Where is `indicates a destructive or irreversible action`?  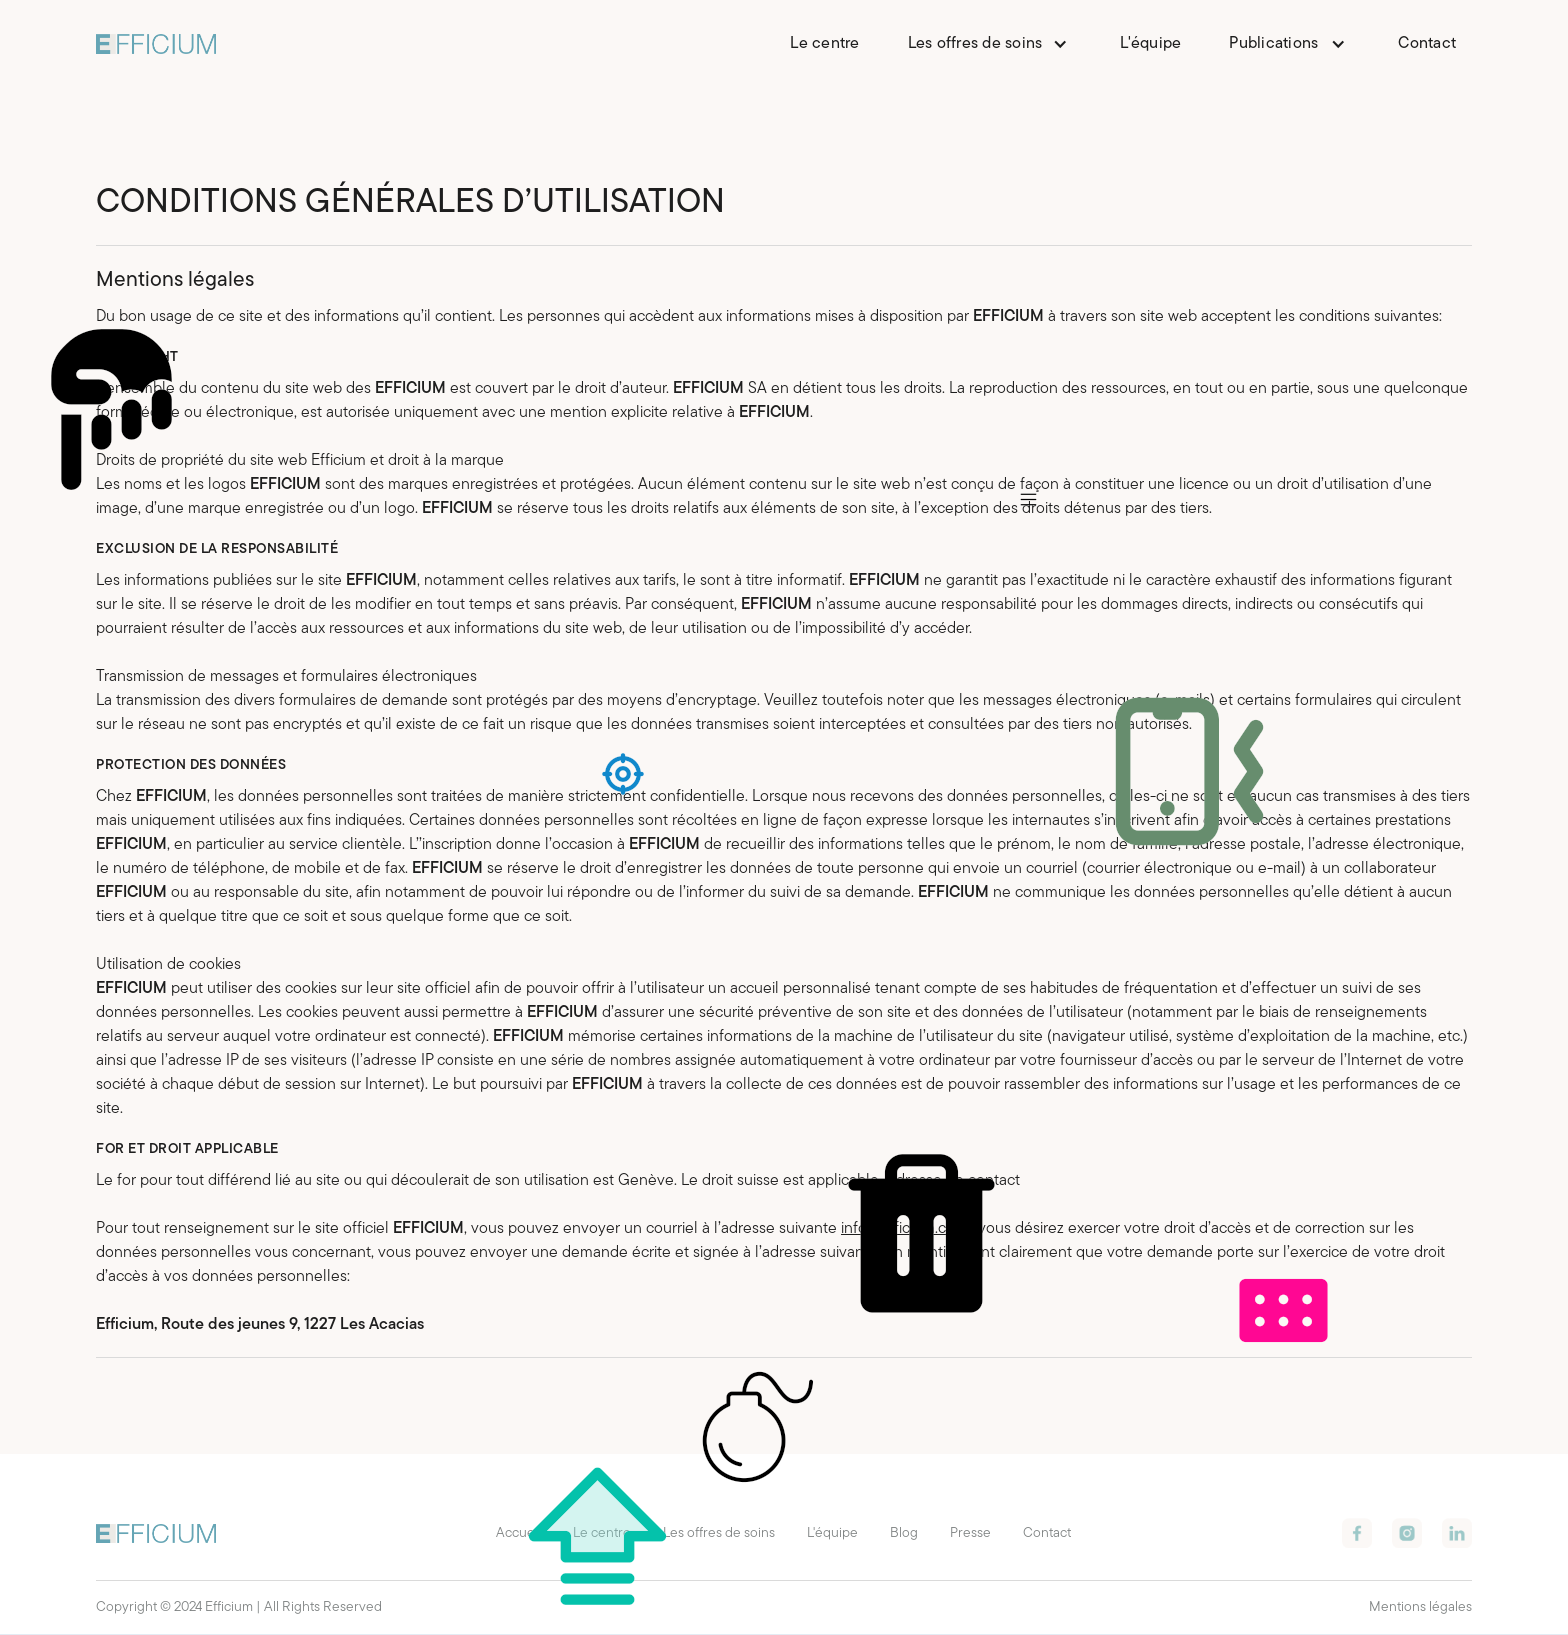
indicates a destructive or irreversible action is located at coordinates (752, 1425).